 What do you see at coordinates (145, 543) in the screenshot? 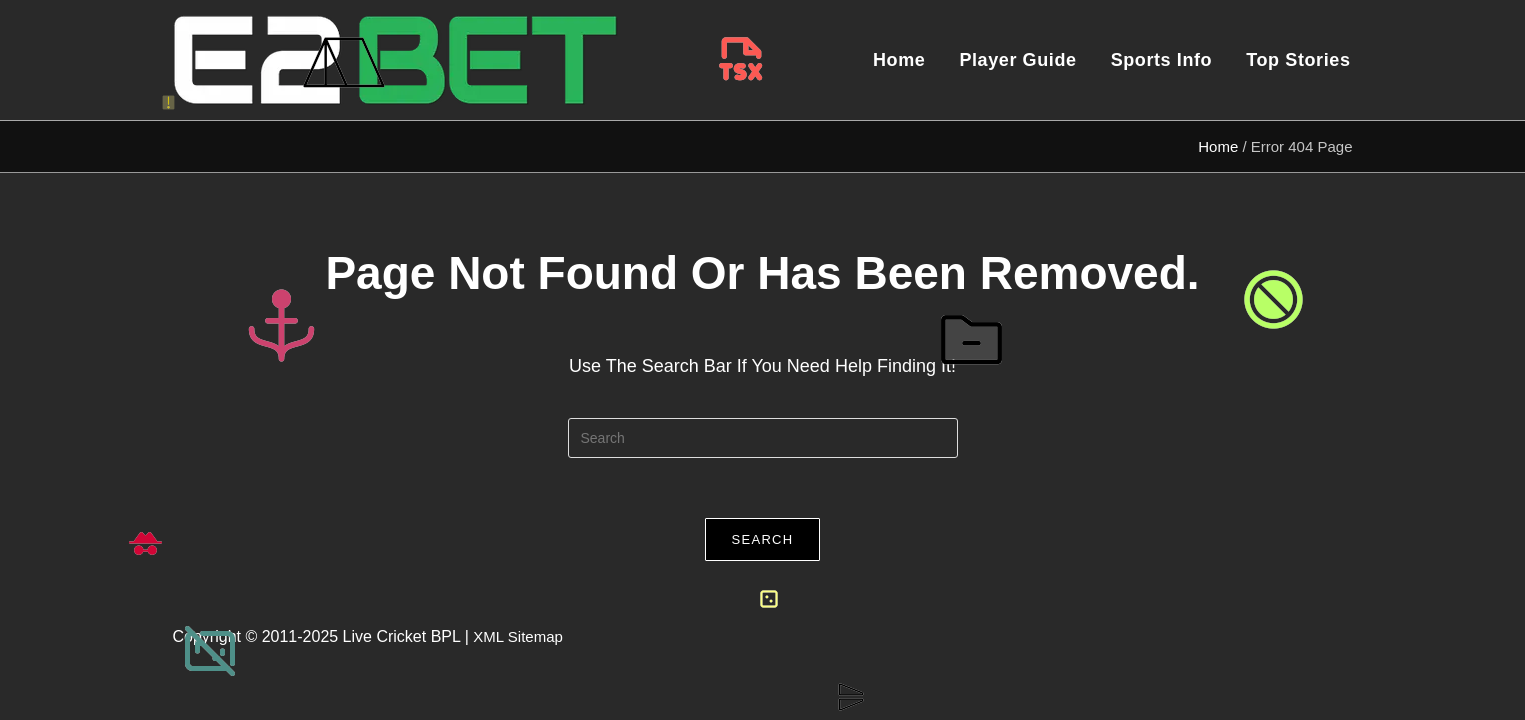
I see `enable incognito or private browsing mode` at bounding box center [145, 543].